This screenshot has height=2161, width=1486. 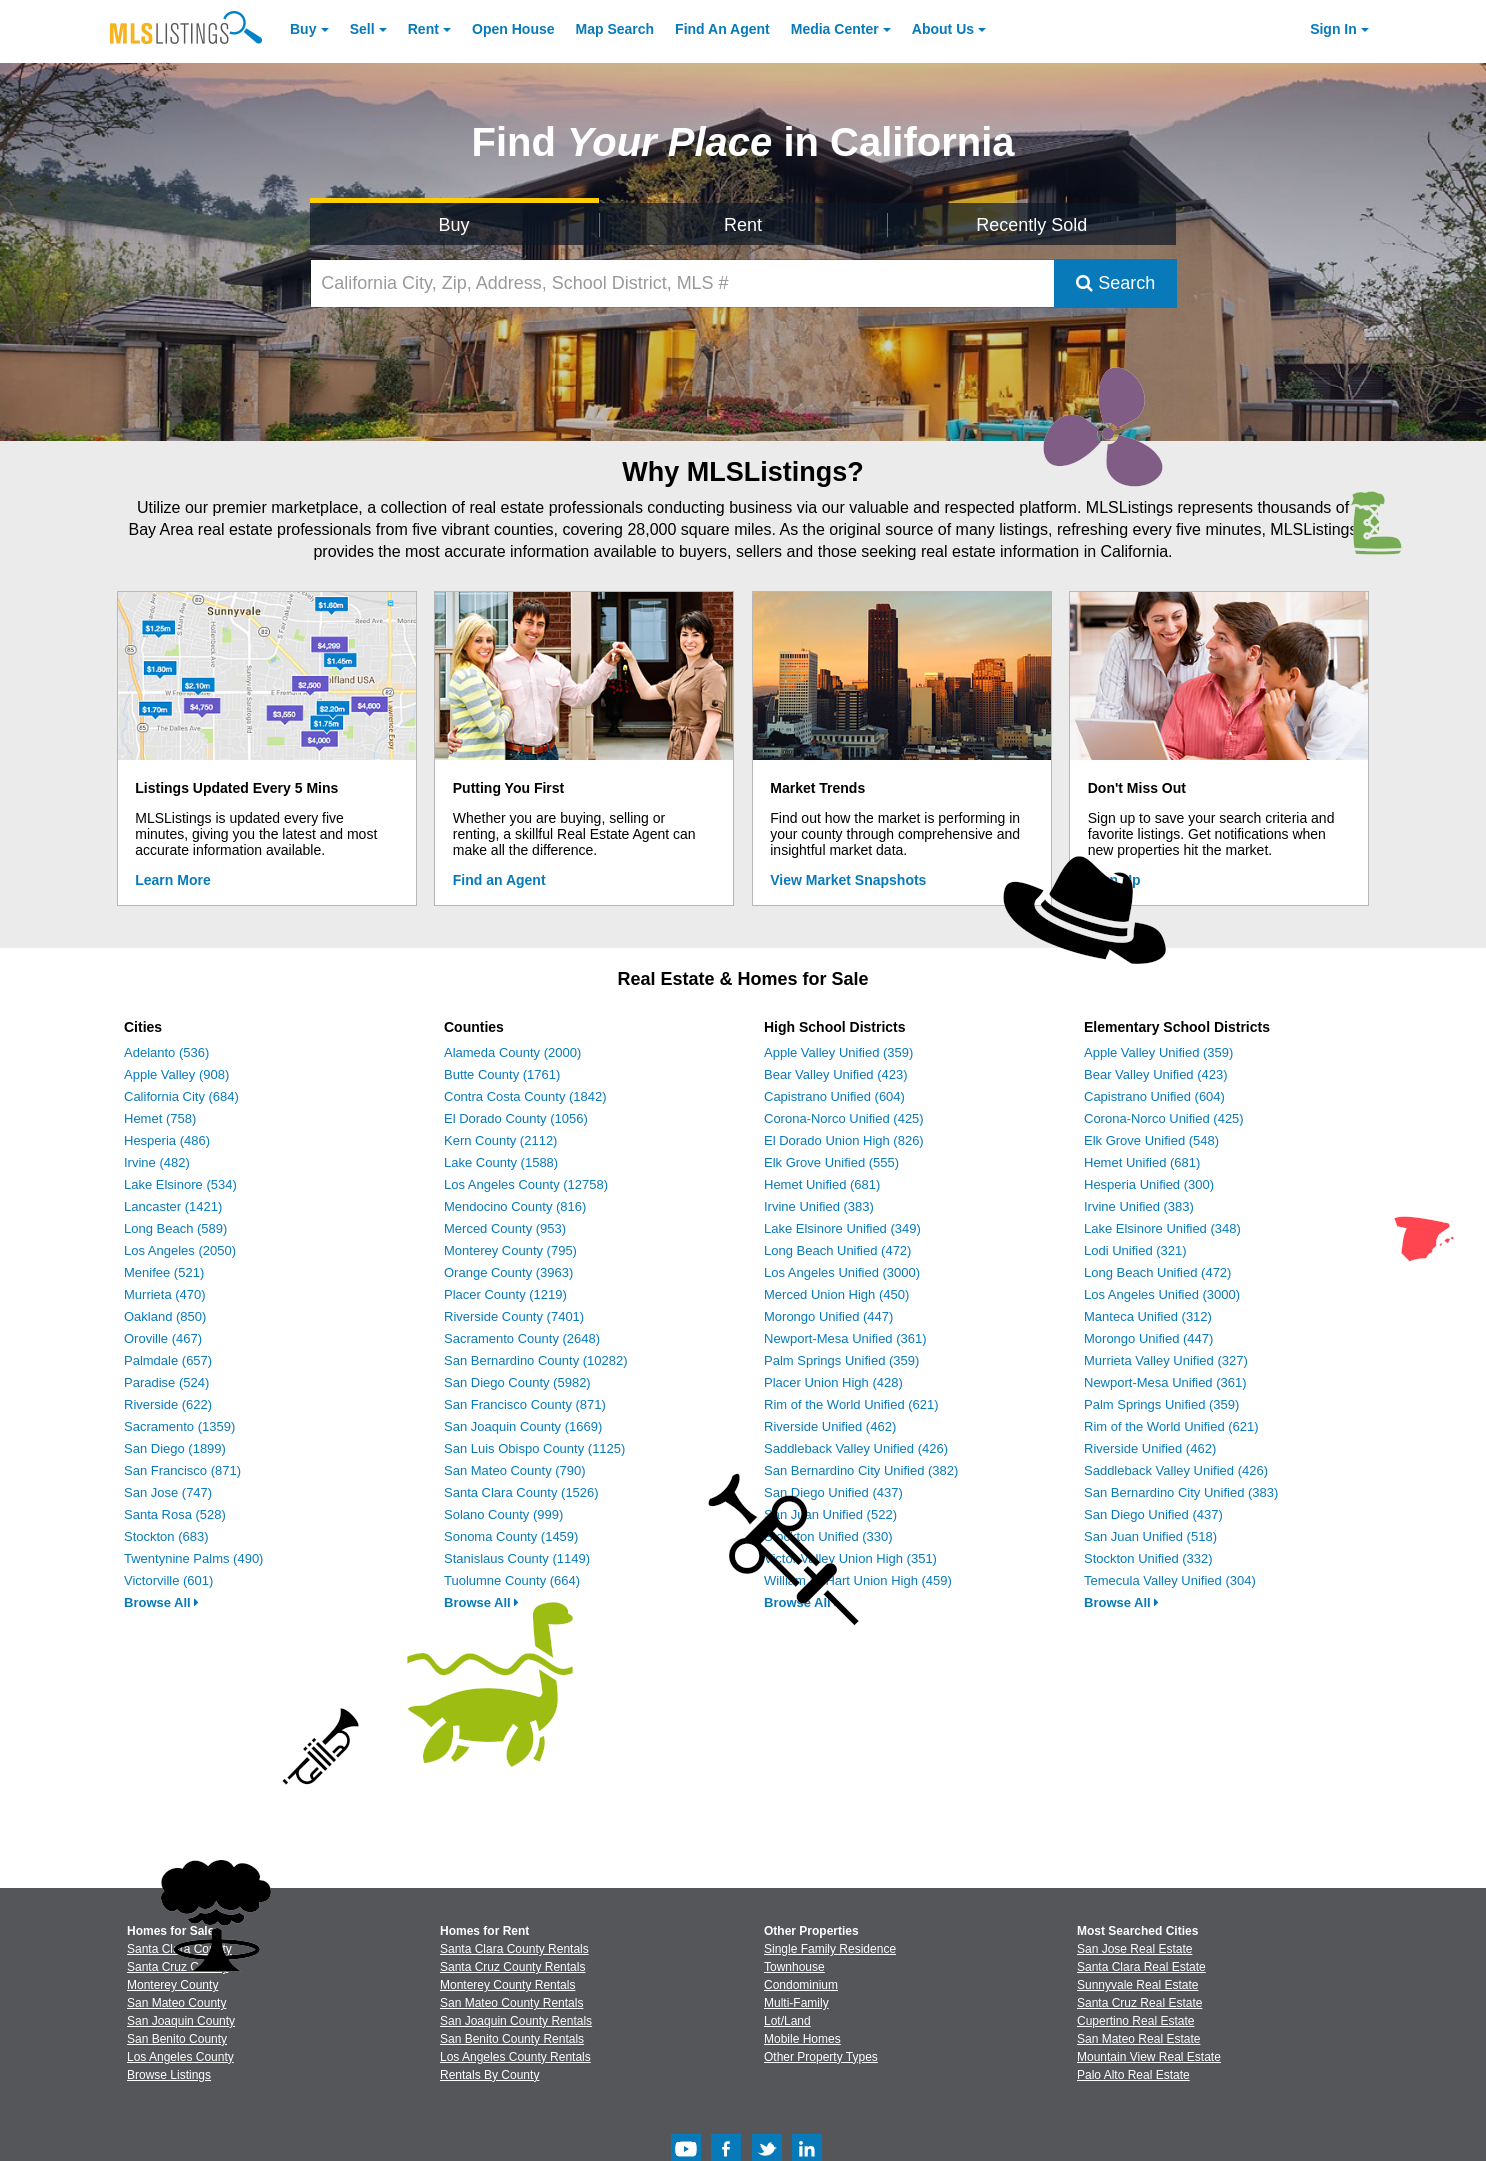 What do you see at coordinates (1103, 427) in the screenshot?
I see `access boat or marine vehicle settings` at bounding box center [1103, 427].